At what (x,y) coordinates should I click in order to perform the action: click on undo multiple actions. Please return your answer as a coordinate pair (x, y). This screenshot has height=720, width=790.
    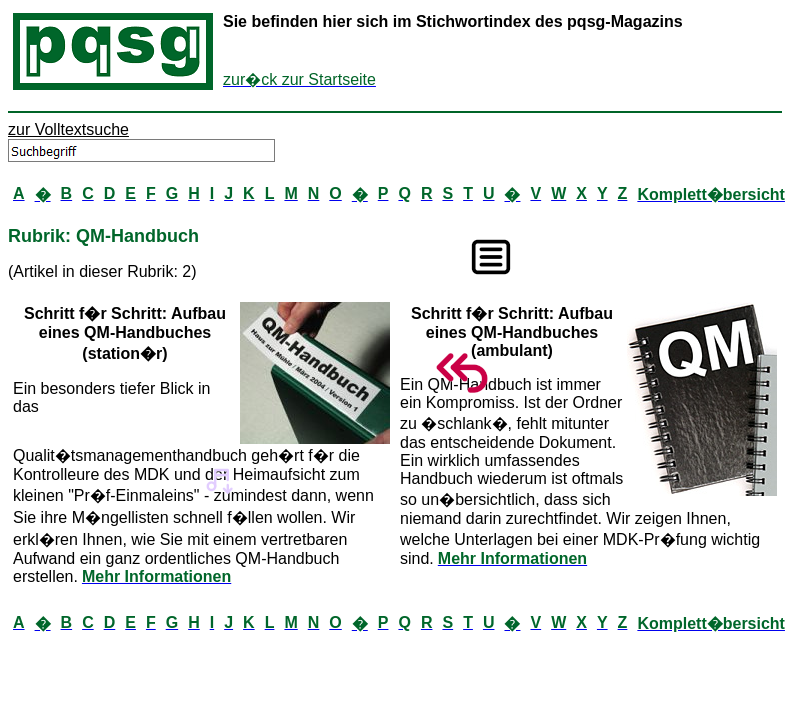
    Looking at the image, I should click on (462, 373).